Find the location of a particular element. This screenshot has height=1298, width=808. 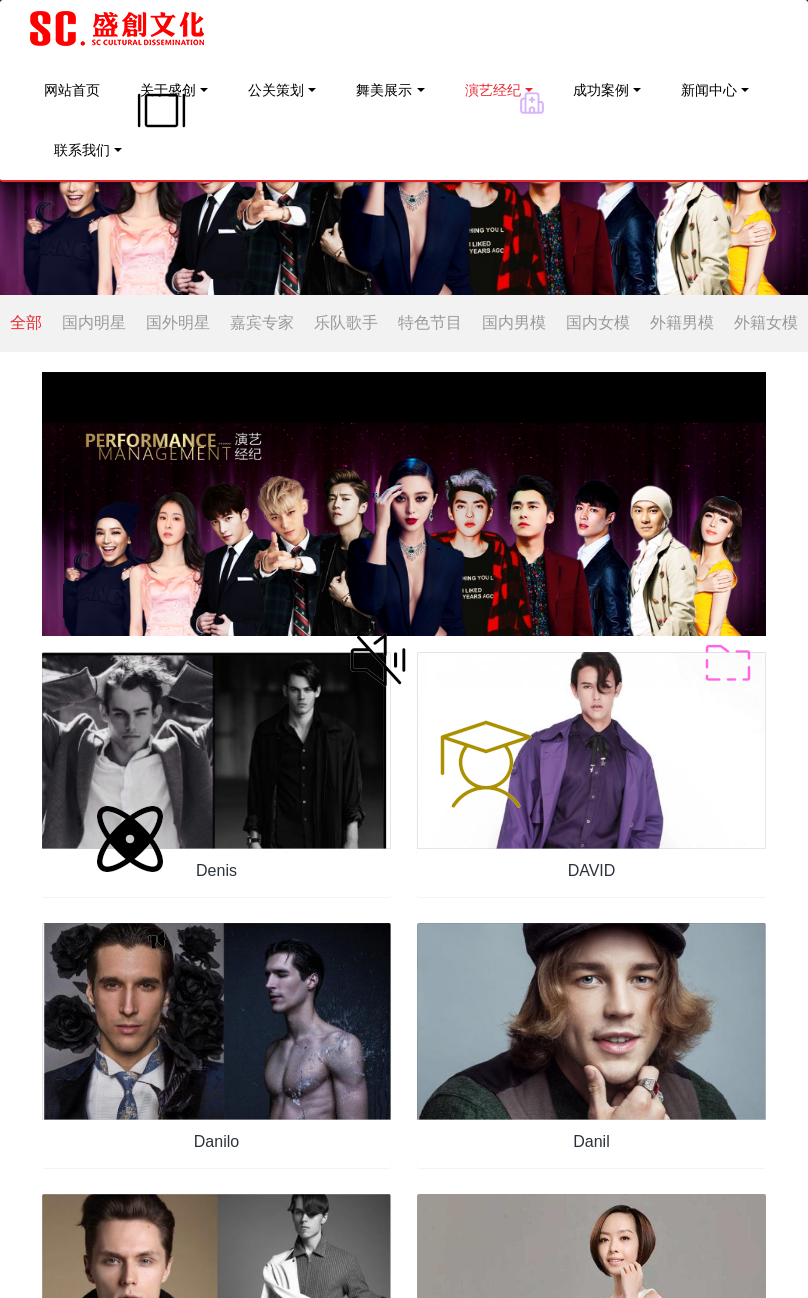

make an announcement or broadcast is located at coordinates (157, 940).